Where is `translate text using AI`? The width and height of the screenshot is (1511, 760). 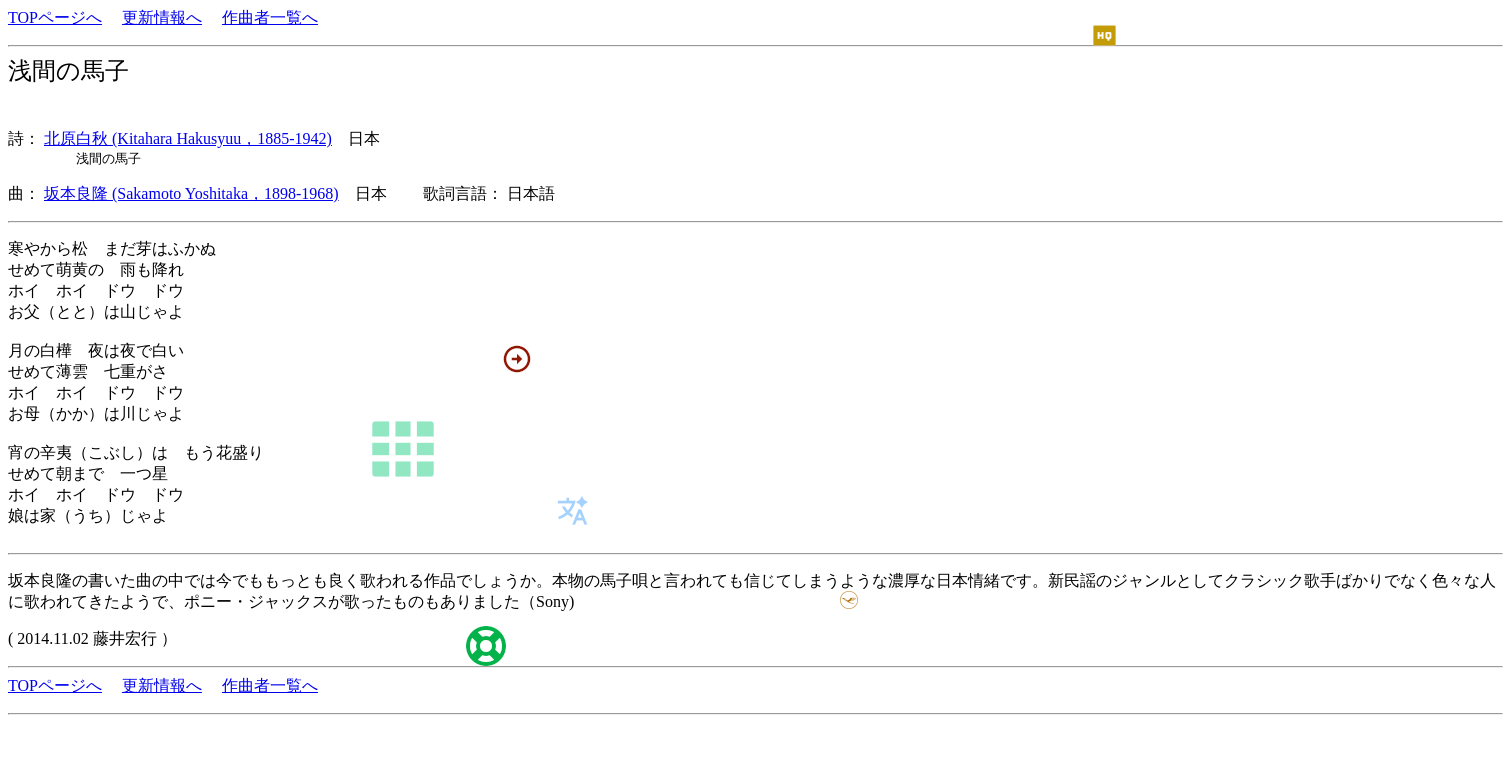 translate text using AI is located at coordinates (572, 512).